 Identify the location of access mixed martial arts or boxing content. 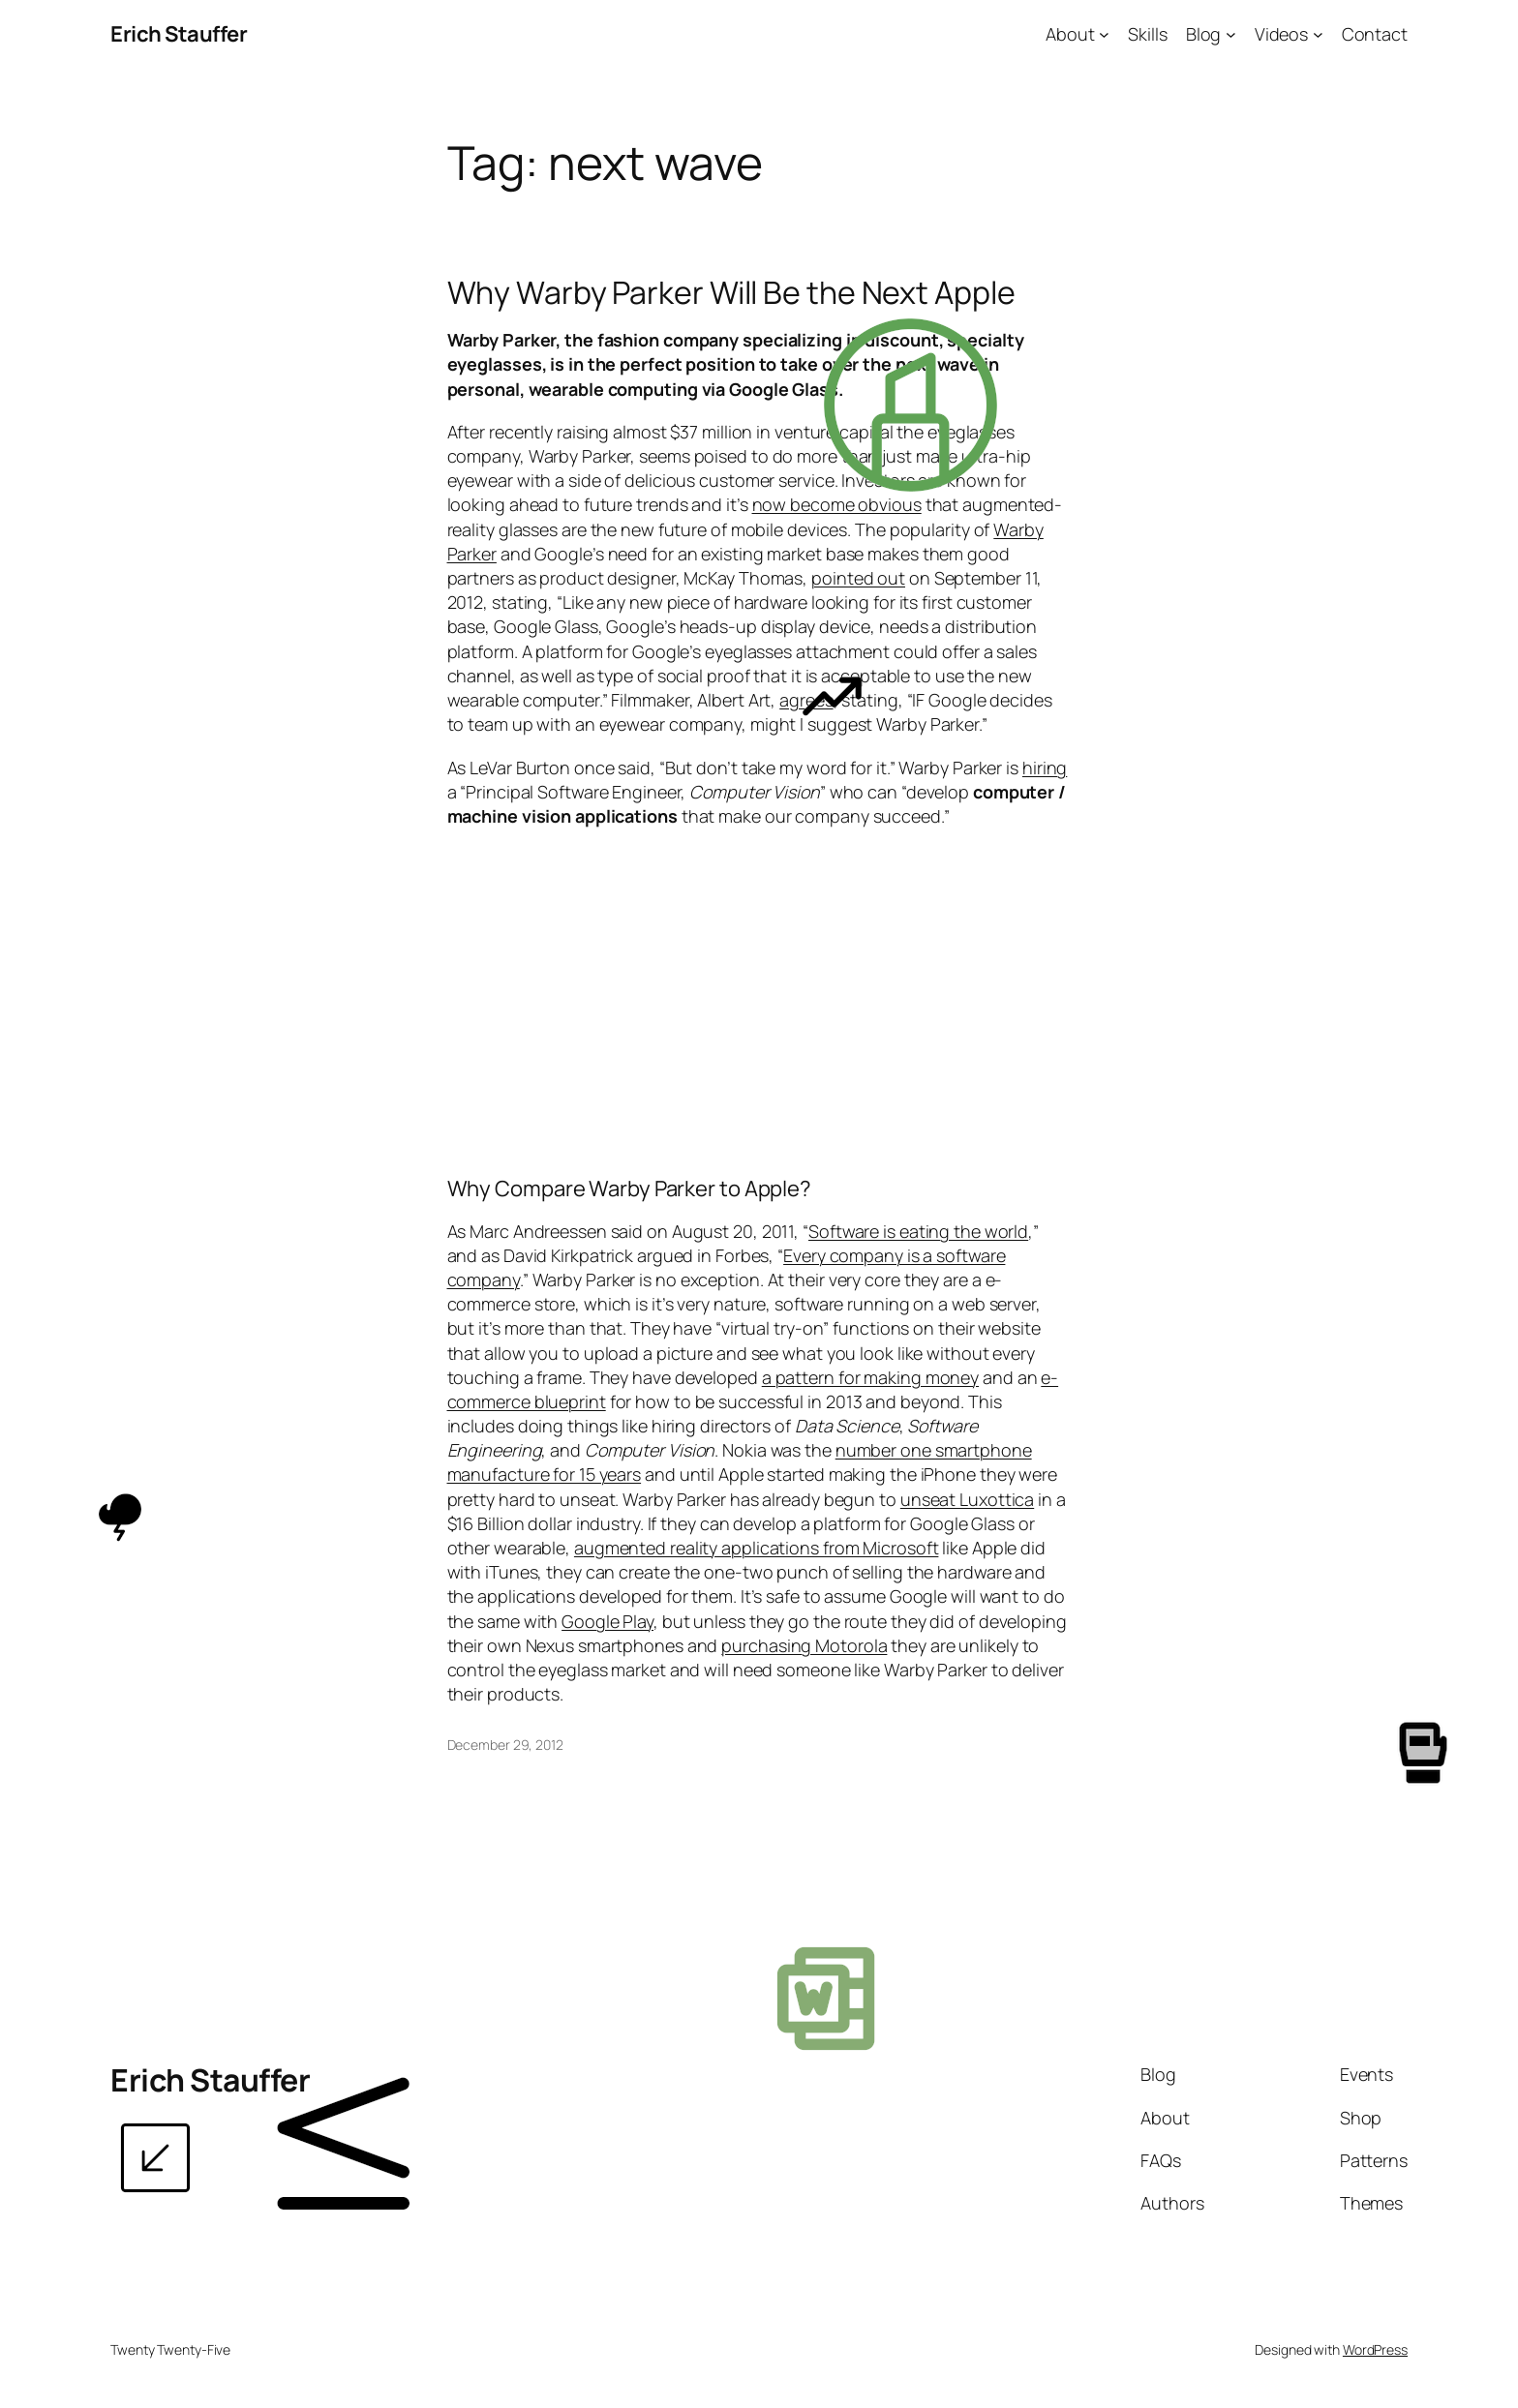
(1423, 1753).